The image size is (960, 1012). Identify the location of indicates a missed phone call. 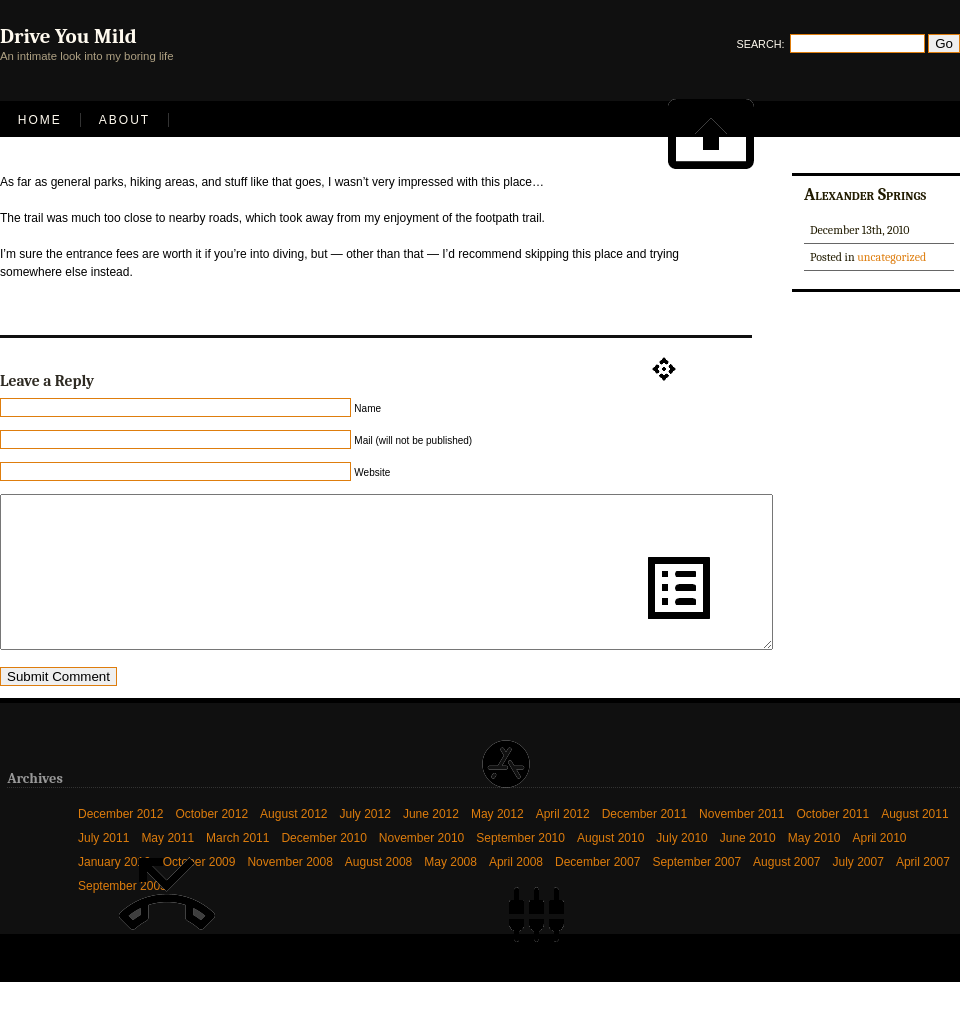
(167, 894).